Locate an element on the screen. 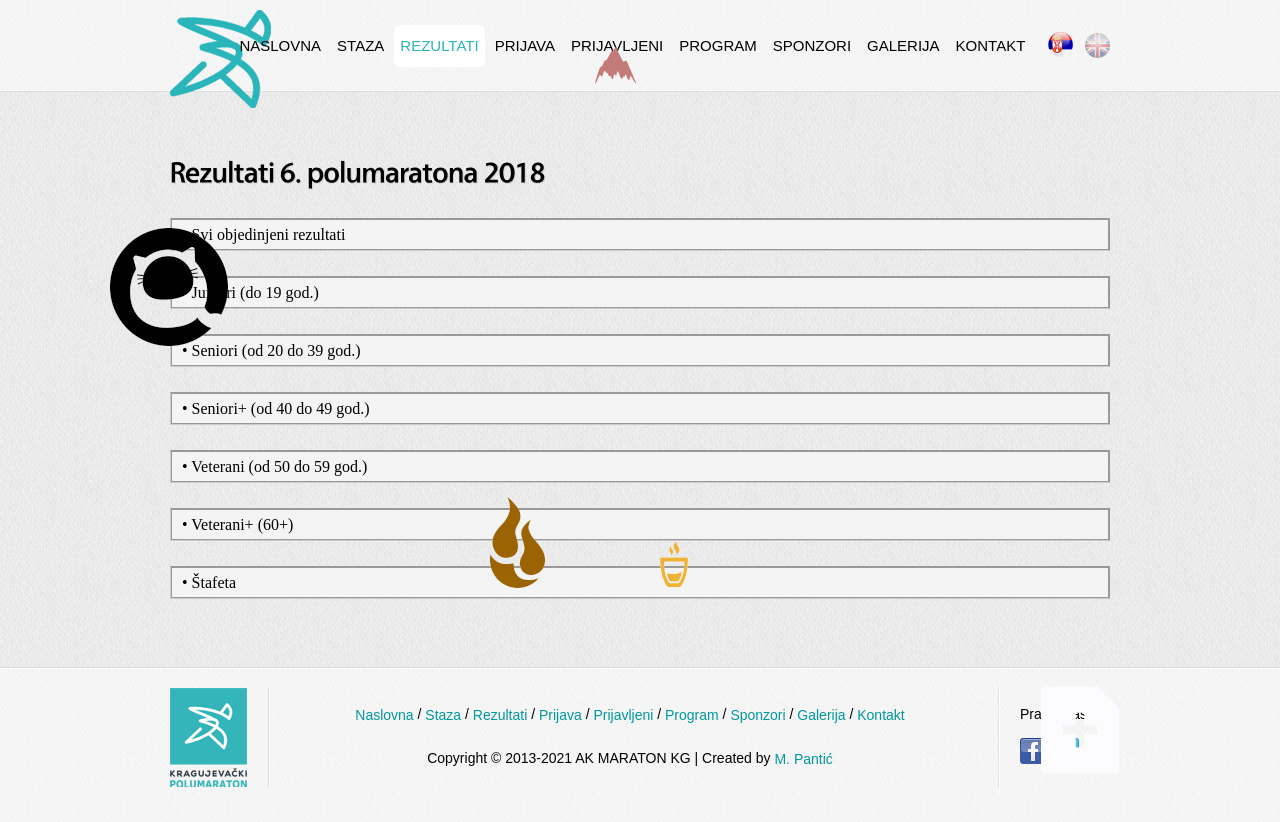 The image size is (1280, 822). create a new file is located at coordinates (1080, 730).